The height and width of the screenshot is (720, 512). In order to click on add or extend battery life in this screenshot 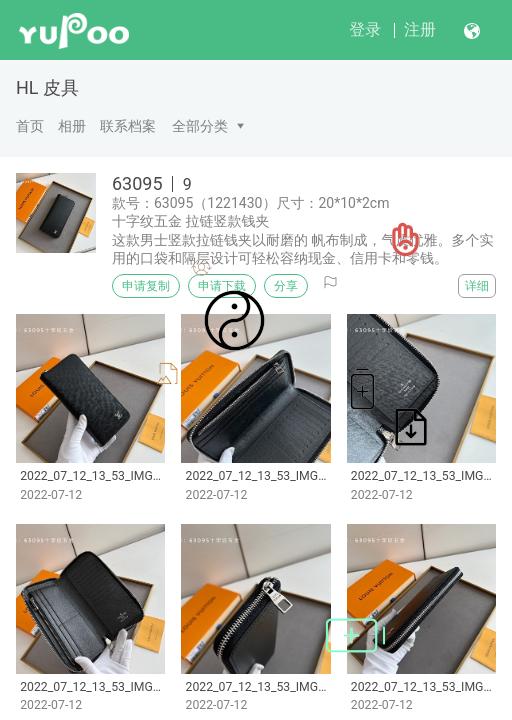, I will do `click(354, 635)`.